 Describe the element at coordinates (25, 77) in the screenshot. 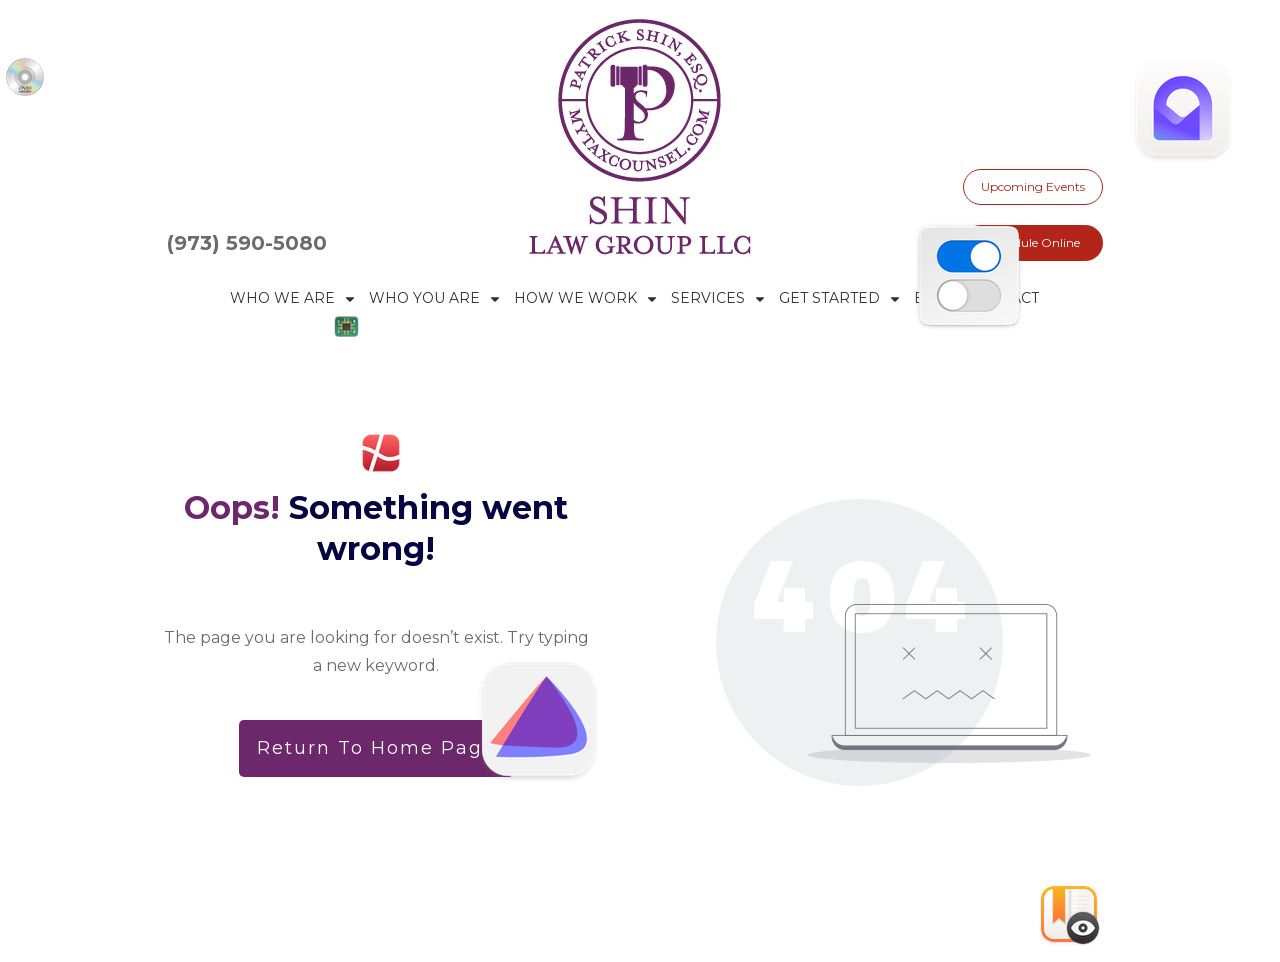

I see `indicates a DVD disc or optical media` at that location.